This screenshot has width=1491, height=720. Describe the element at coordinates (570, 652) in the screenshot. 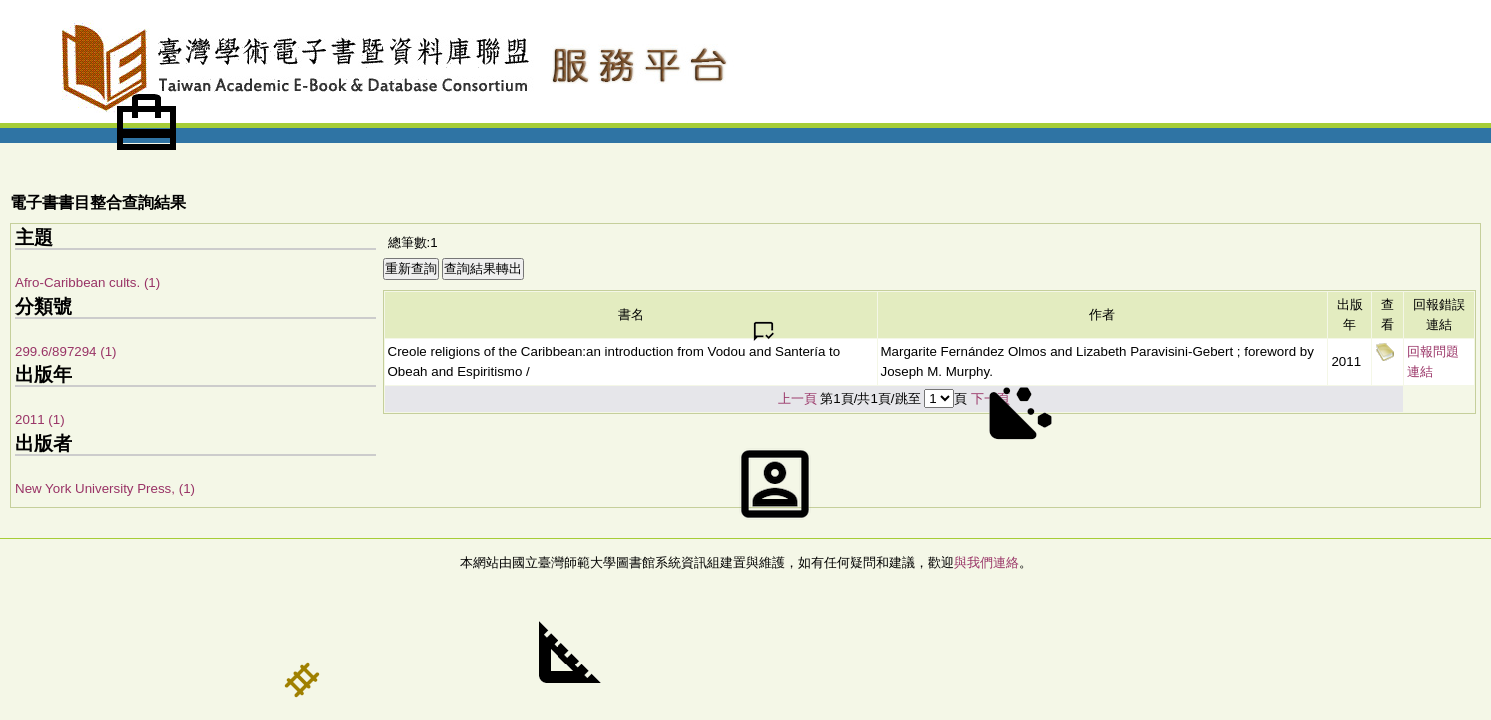

I see `measure area or dimensions` at that location.